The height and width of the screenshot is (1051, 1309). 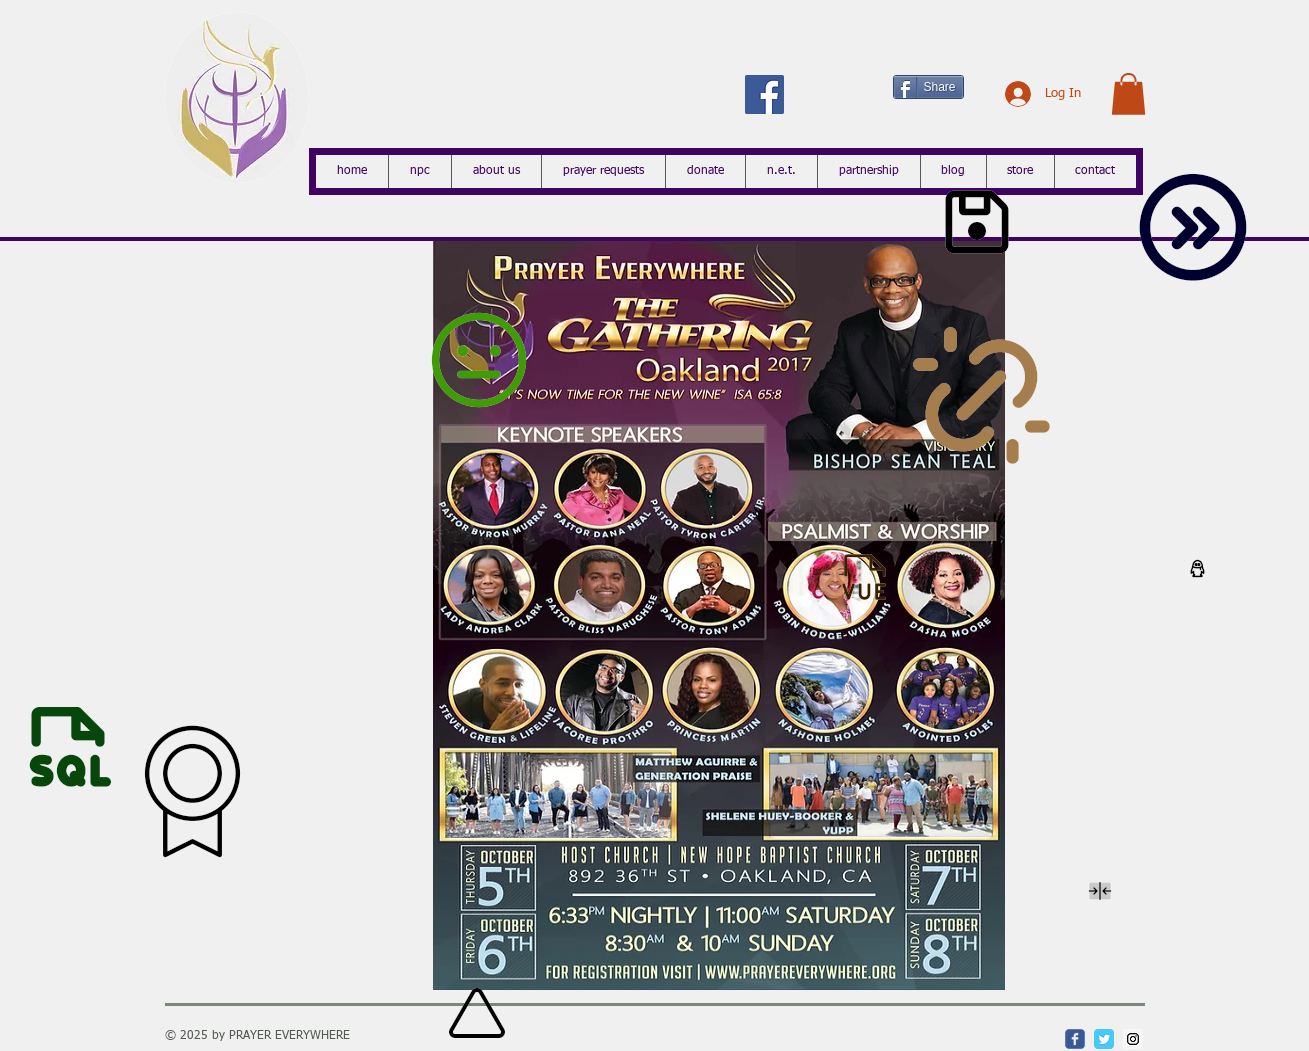 What do you see at coordinates (981, 395) in the screenshot?
I see `remove or break a hyperlink` at bounding box center [981, 395].